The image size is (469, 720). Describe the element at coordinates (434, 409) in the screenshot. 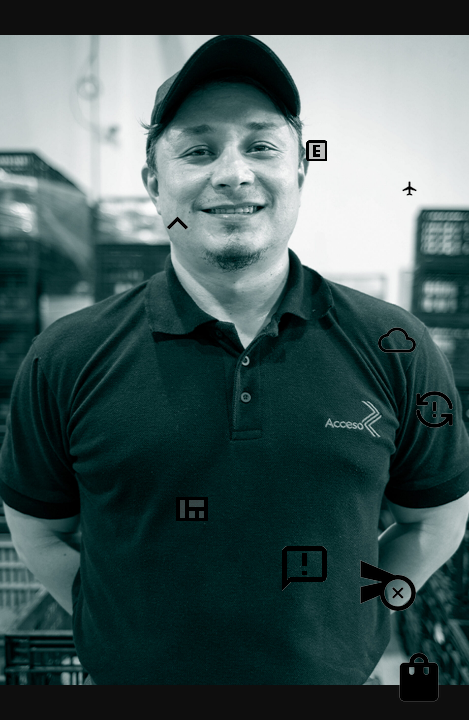

I see `refresh required with warning or alert` at that location.